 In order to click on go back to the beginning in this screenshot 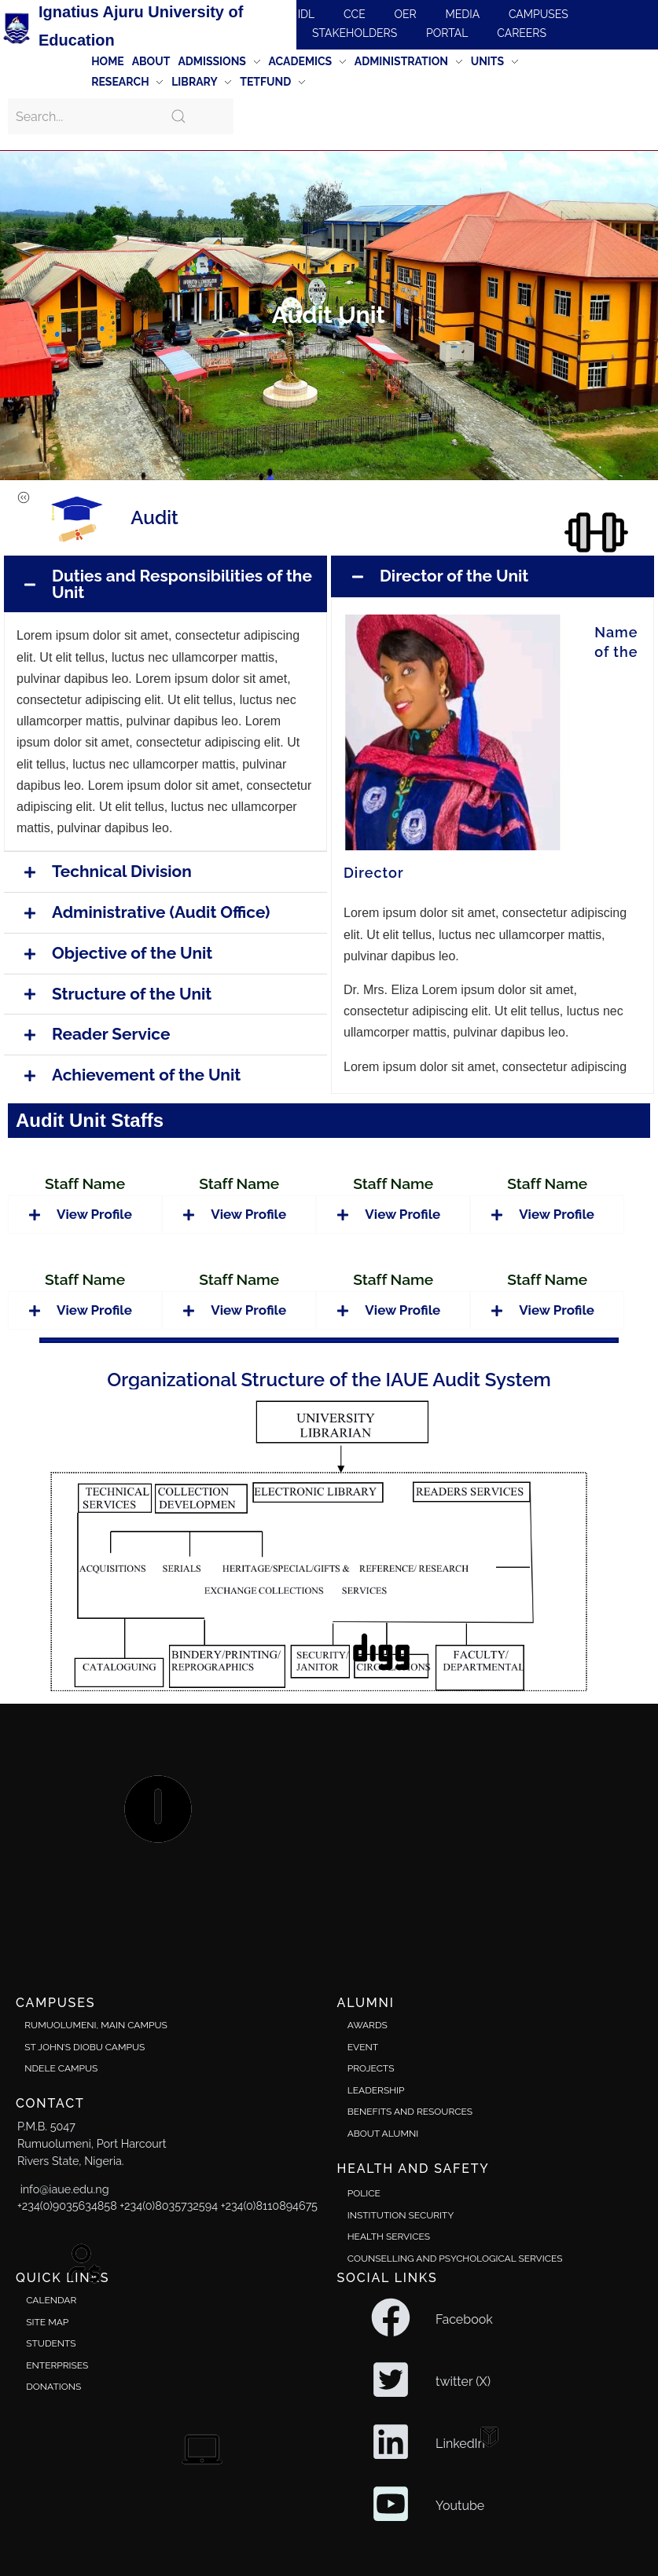, I will do `click(24, 497)`.